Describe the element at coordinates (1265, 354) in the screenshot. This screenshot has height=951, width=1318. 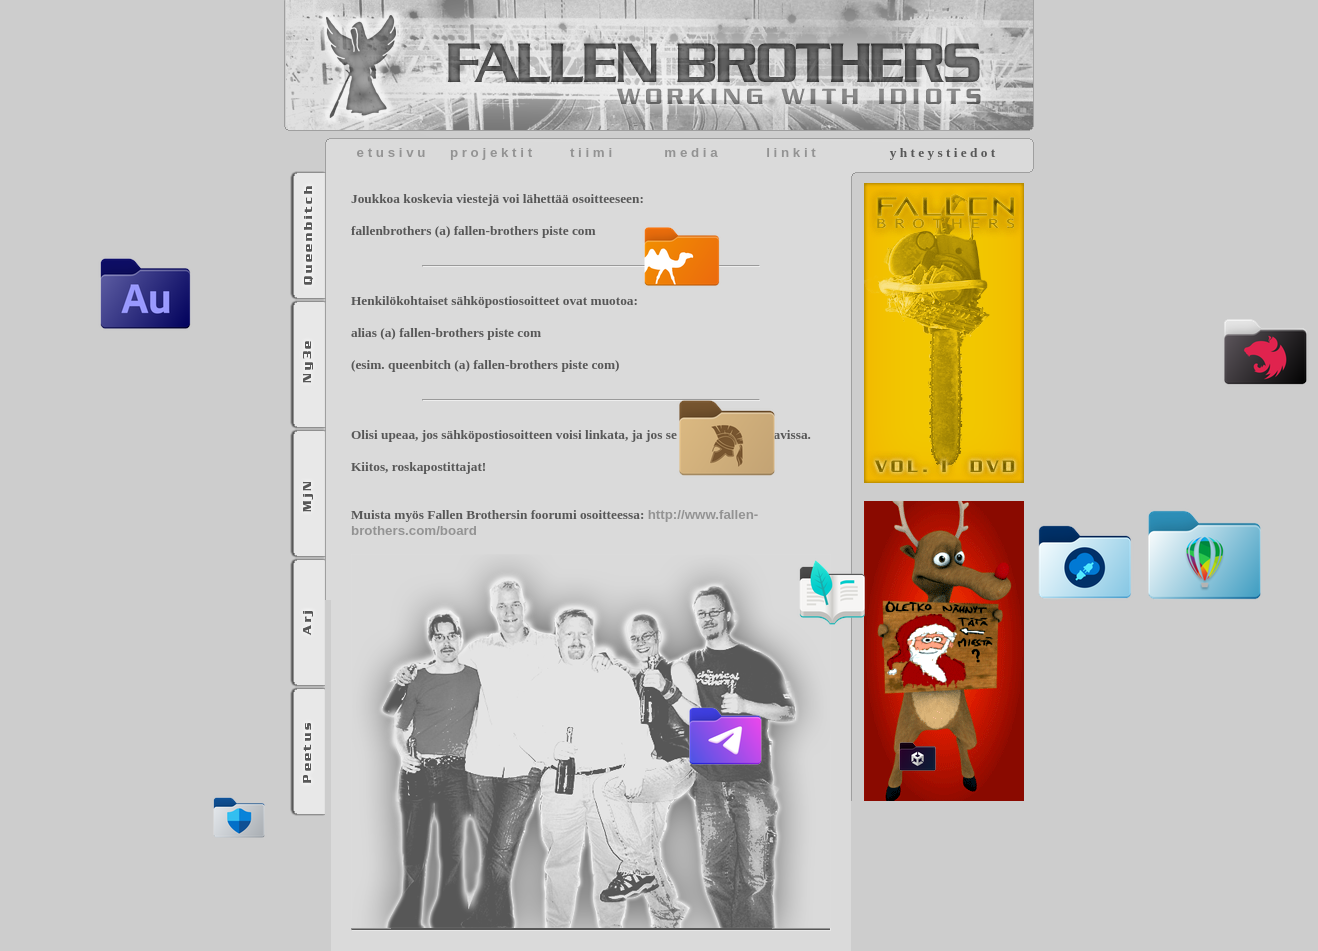
I see `open NestJS project folder` at that location.